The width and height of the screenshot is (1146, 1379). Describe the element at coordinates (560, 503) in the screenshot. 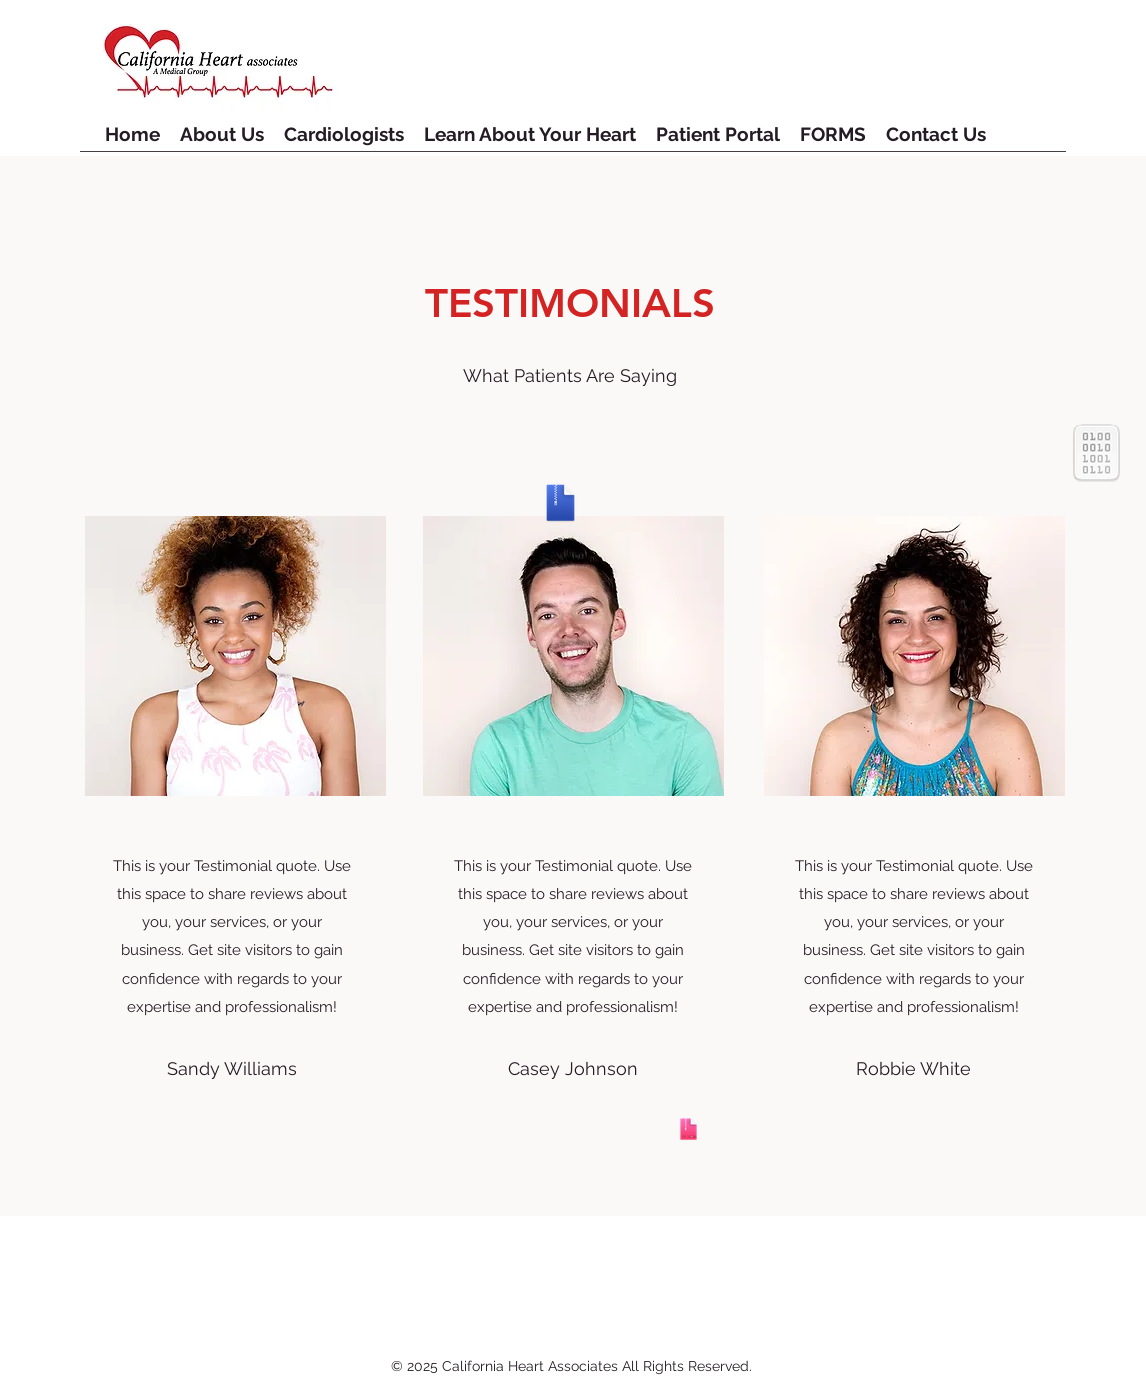

I see `an ACE compressed archive file` at that location.